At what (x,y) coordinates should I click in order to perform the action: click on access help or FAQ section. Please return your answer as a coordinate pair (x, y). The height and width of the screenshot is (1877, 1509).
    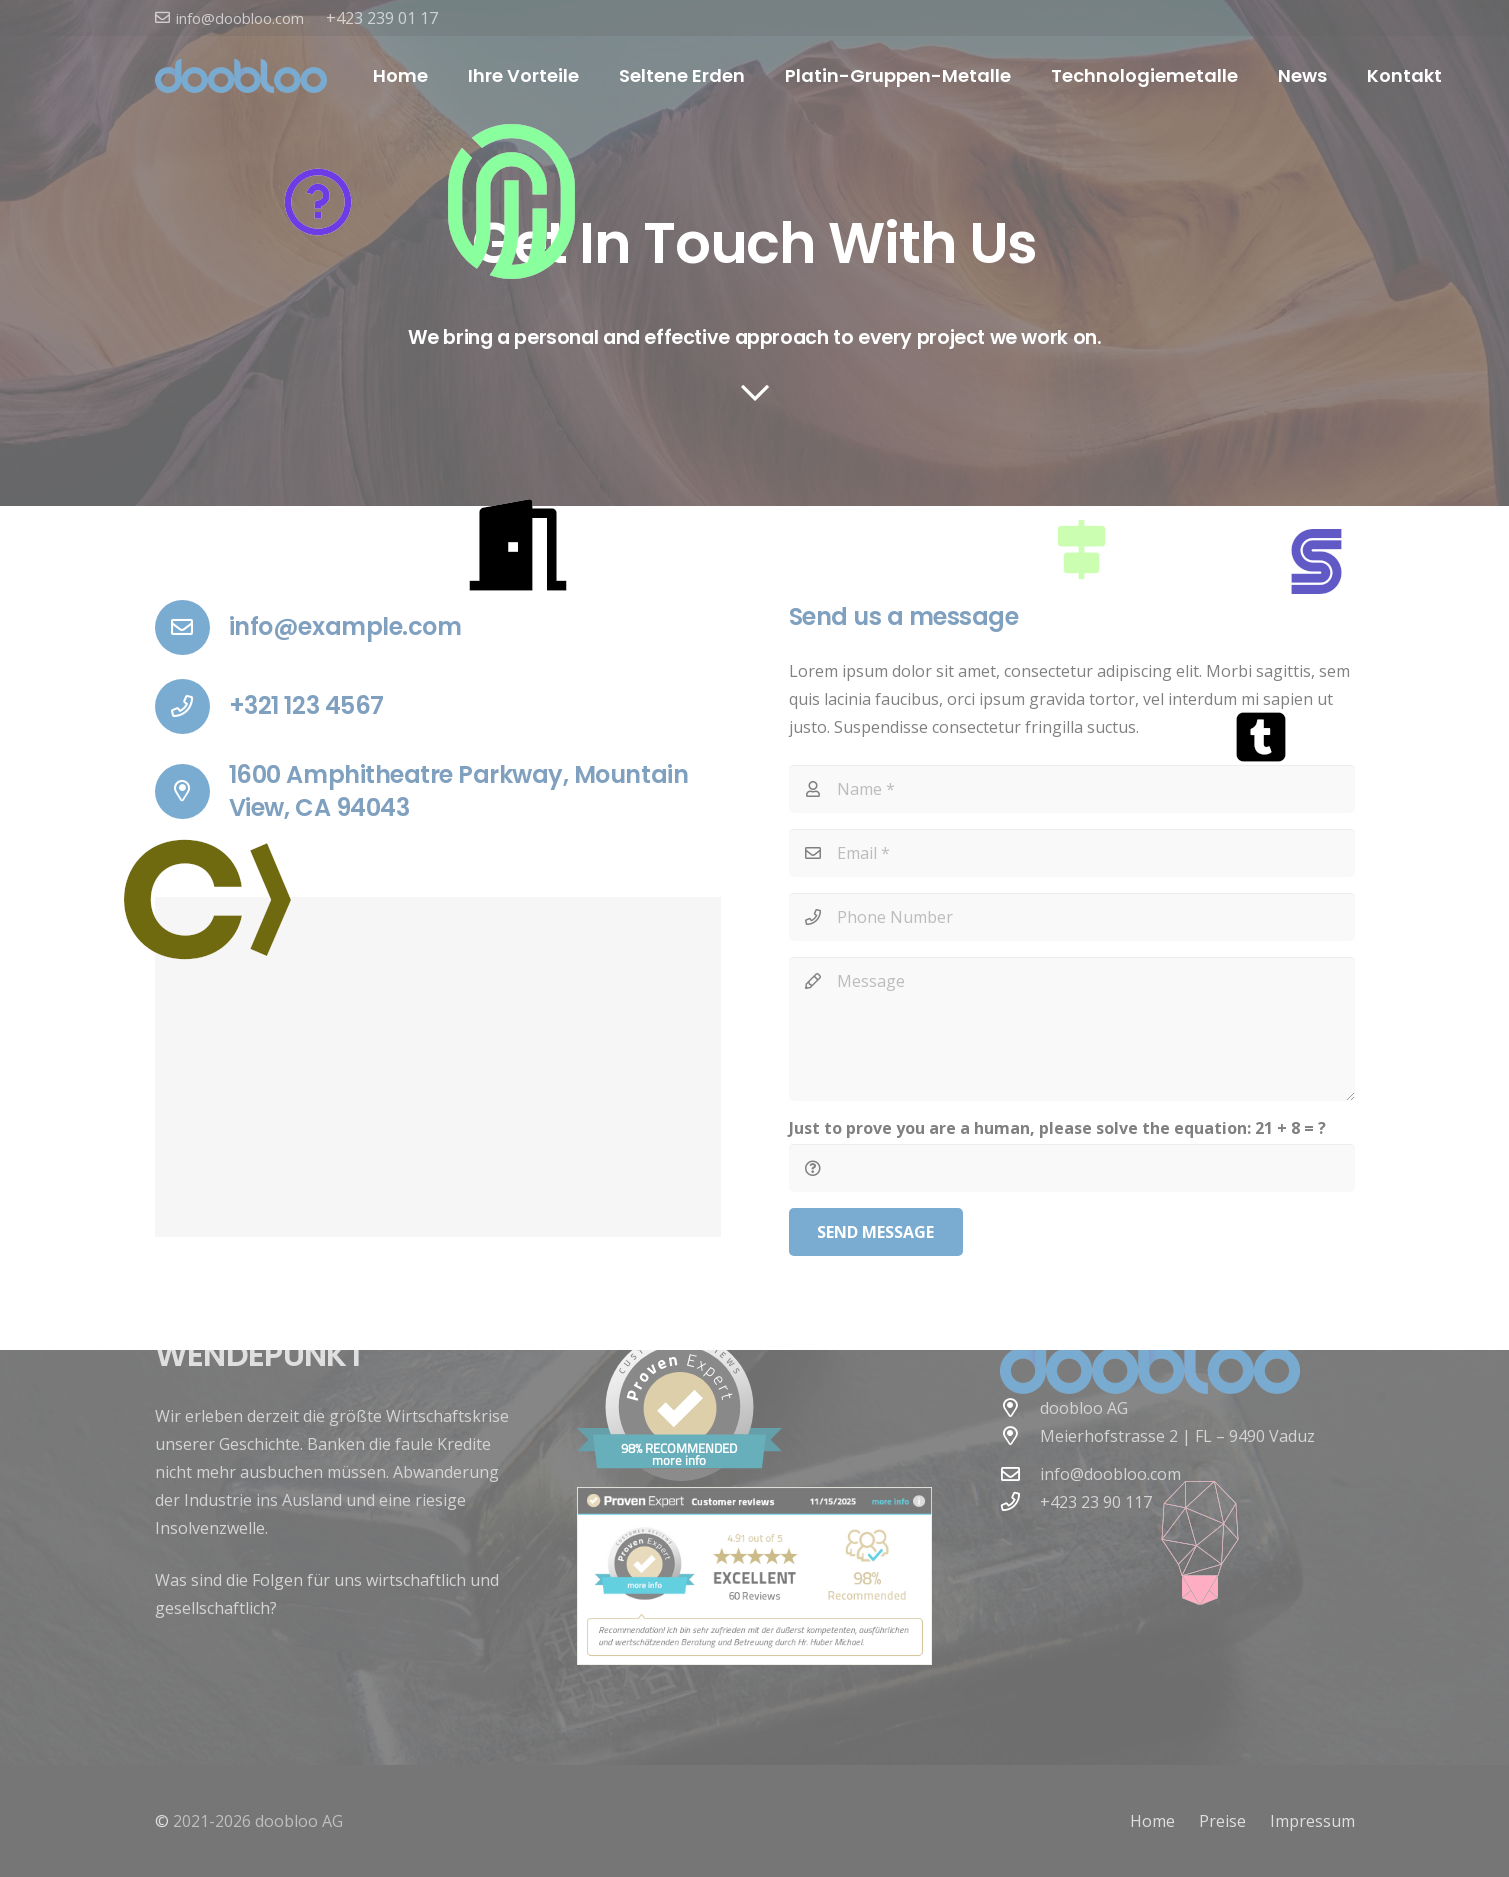
    Looking at the image, I should click on (318, 202).